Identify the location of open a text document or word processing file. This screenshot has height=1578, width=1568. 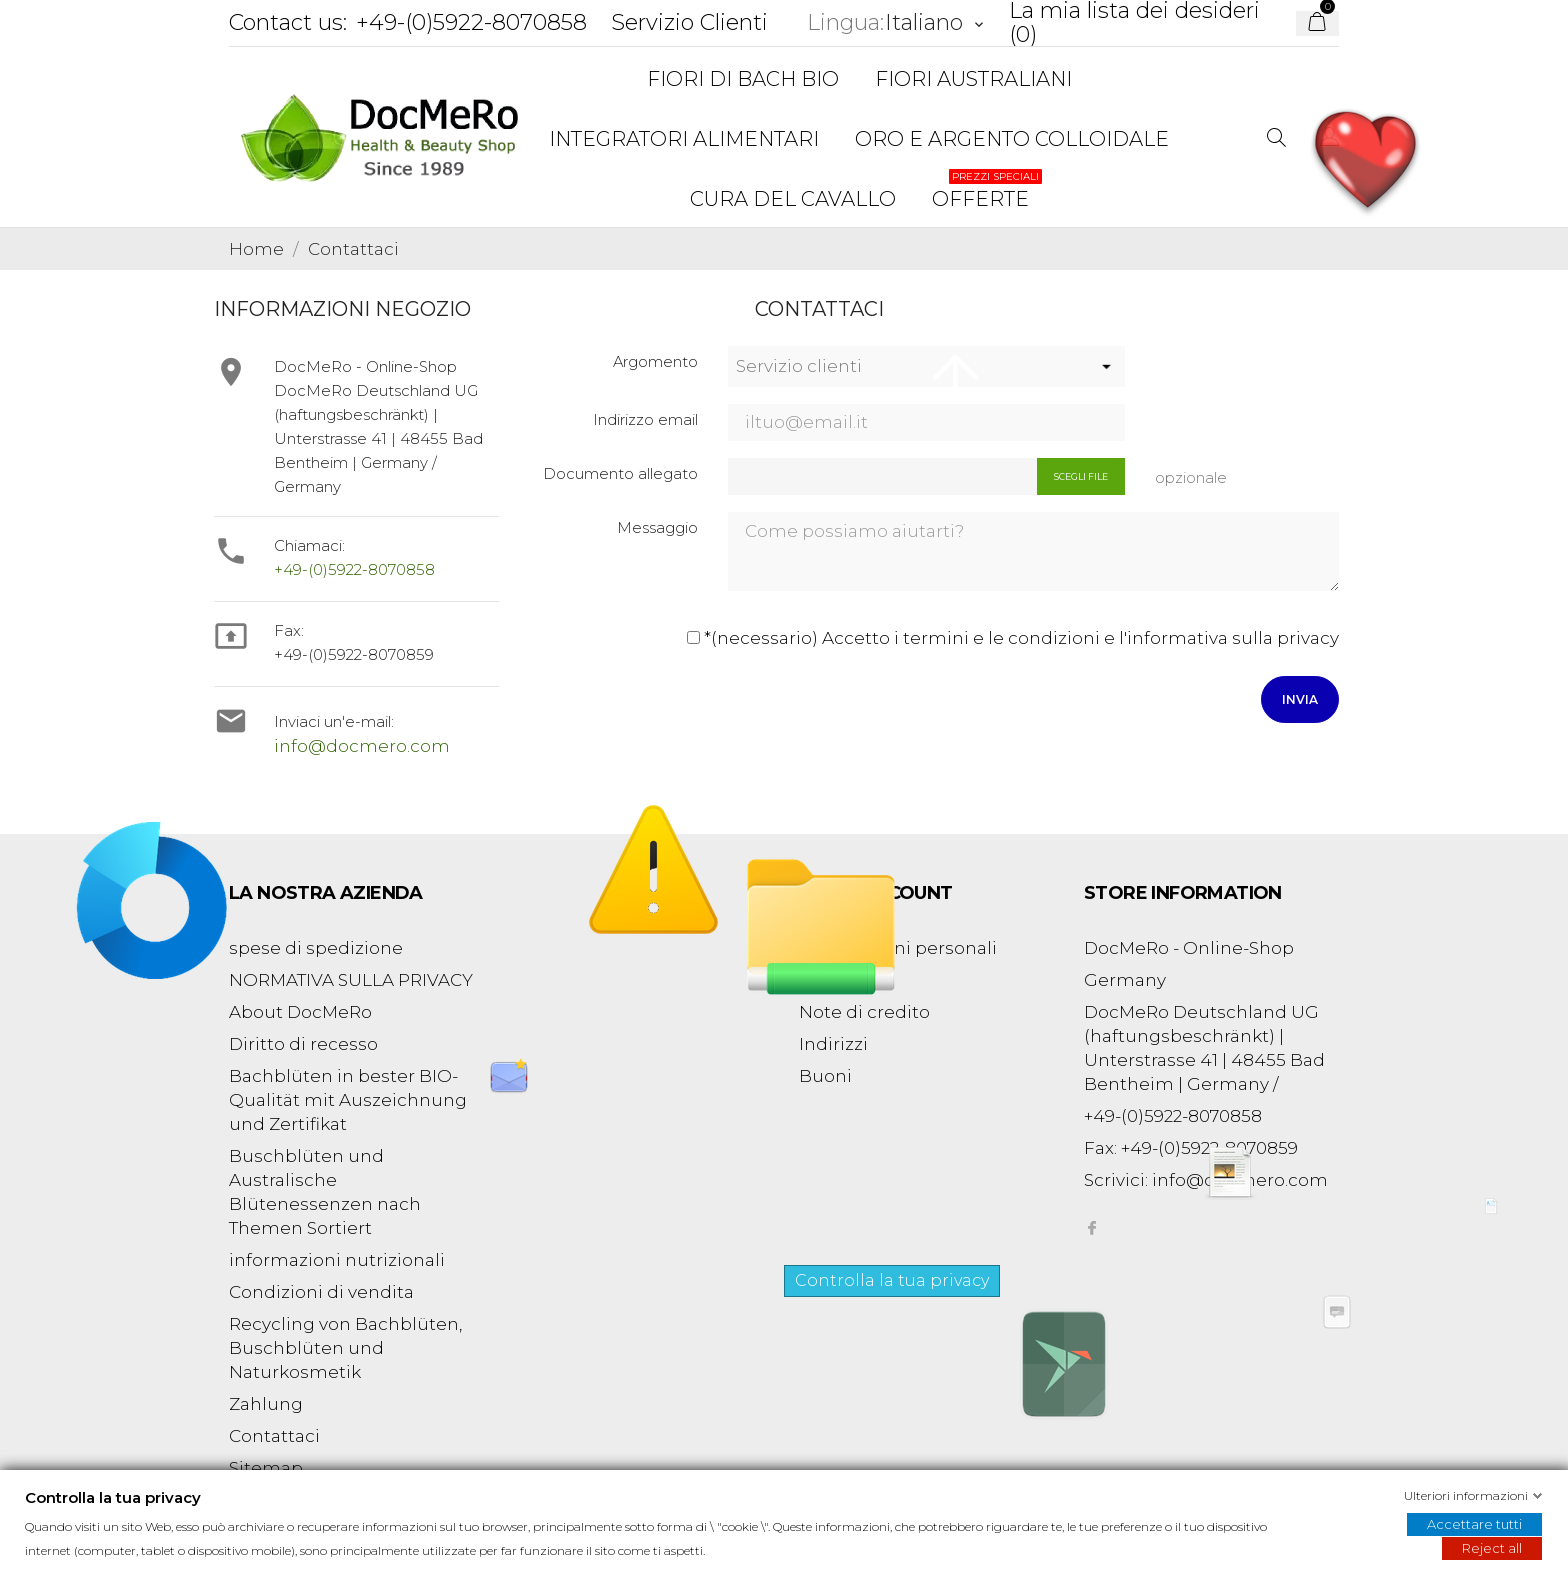
(1491, 1206).